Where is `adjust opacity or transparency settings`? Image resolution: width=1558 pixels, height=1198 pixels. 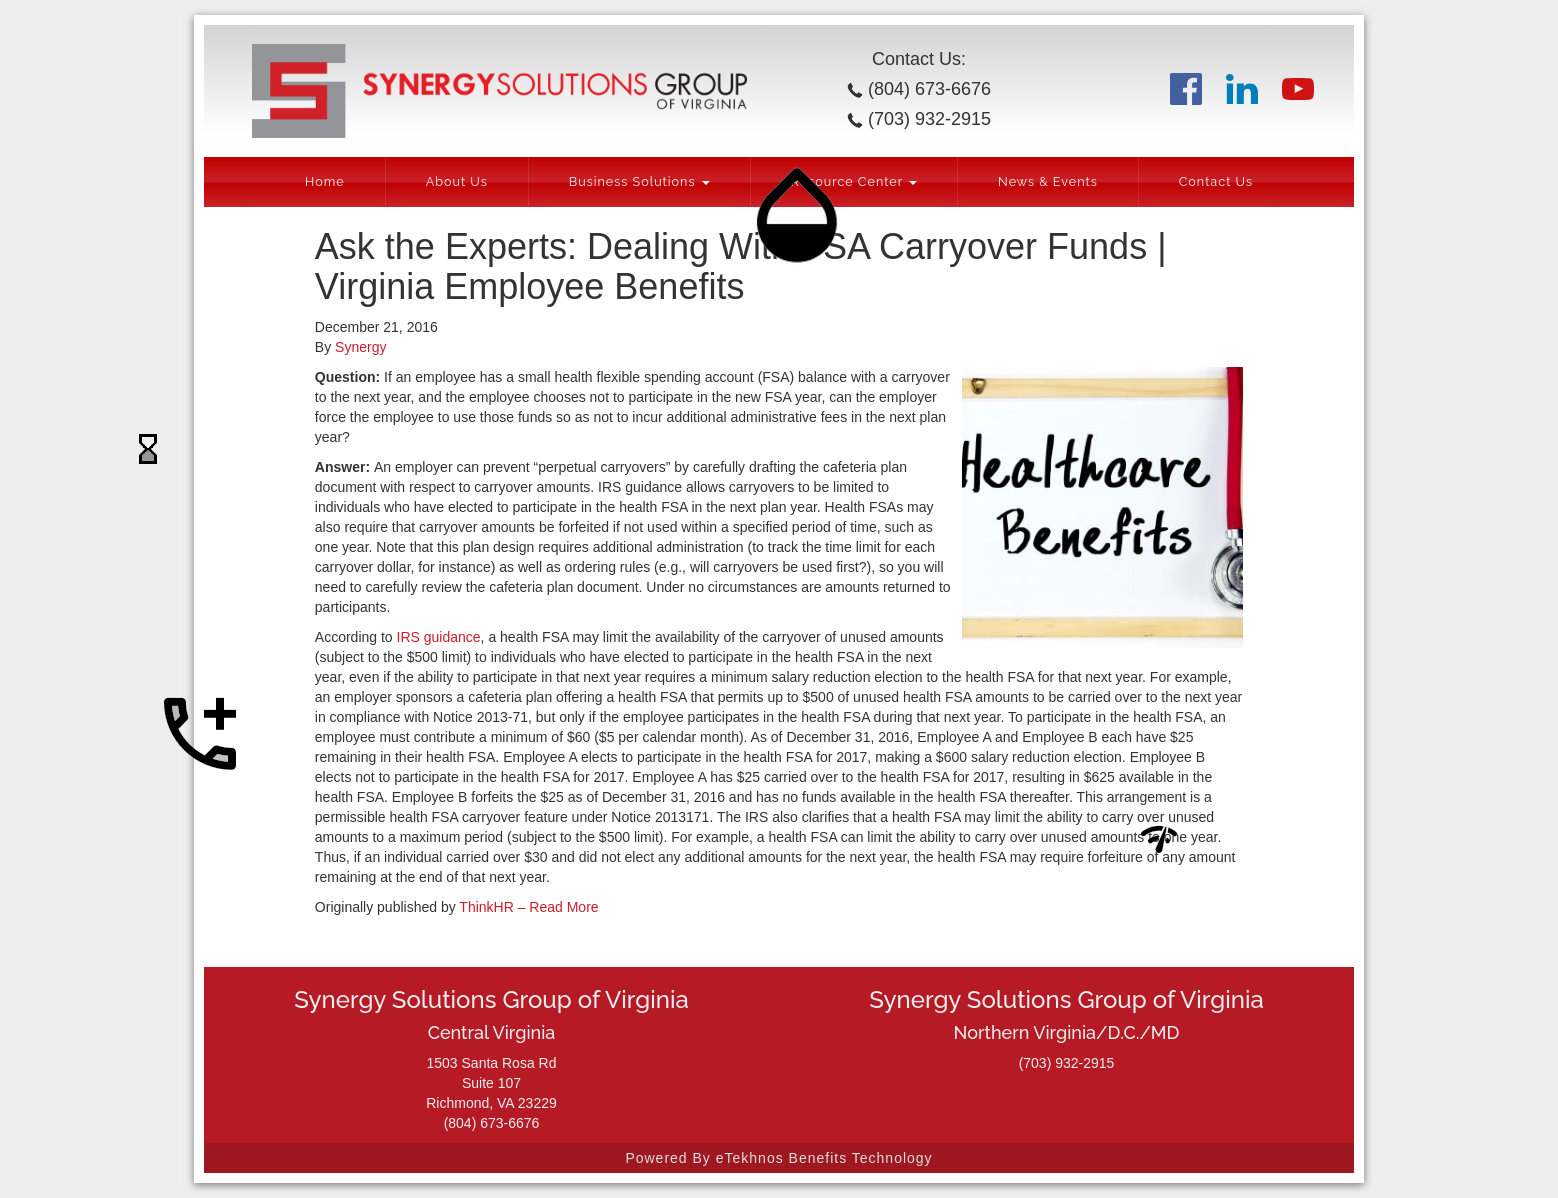 adjust opacity or transparency settings is located at coordinates (797, 214).